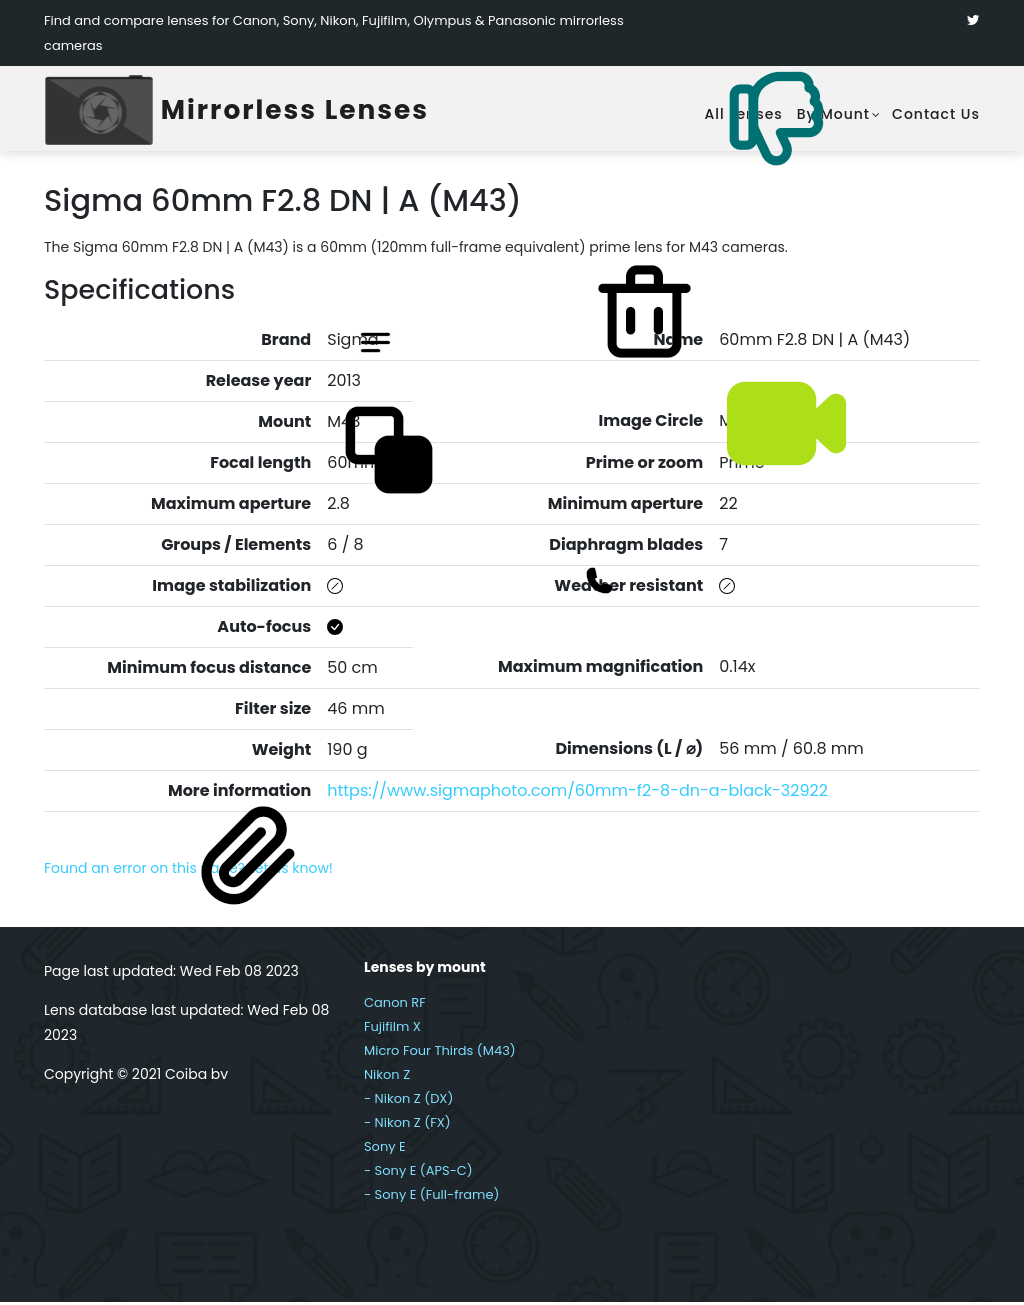 The height and width of the screenshot is (1305, 1024). Describe the element at coordinates (389, 450) in the screenshot. I see `copy to clipboard` at that location.